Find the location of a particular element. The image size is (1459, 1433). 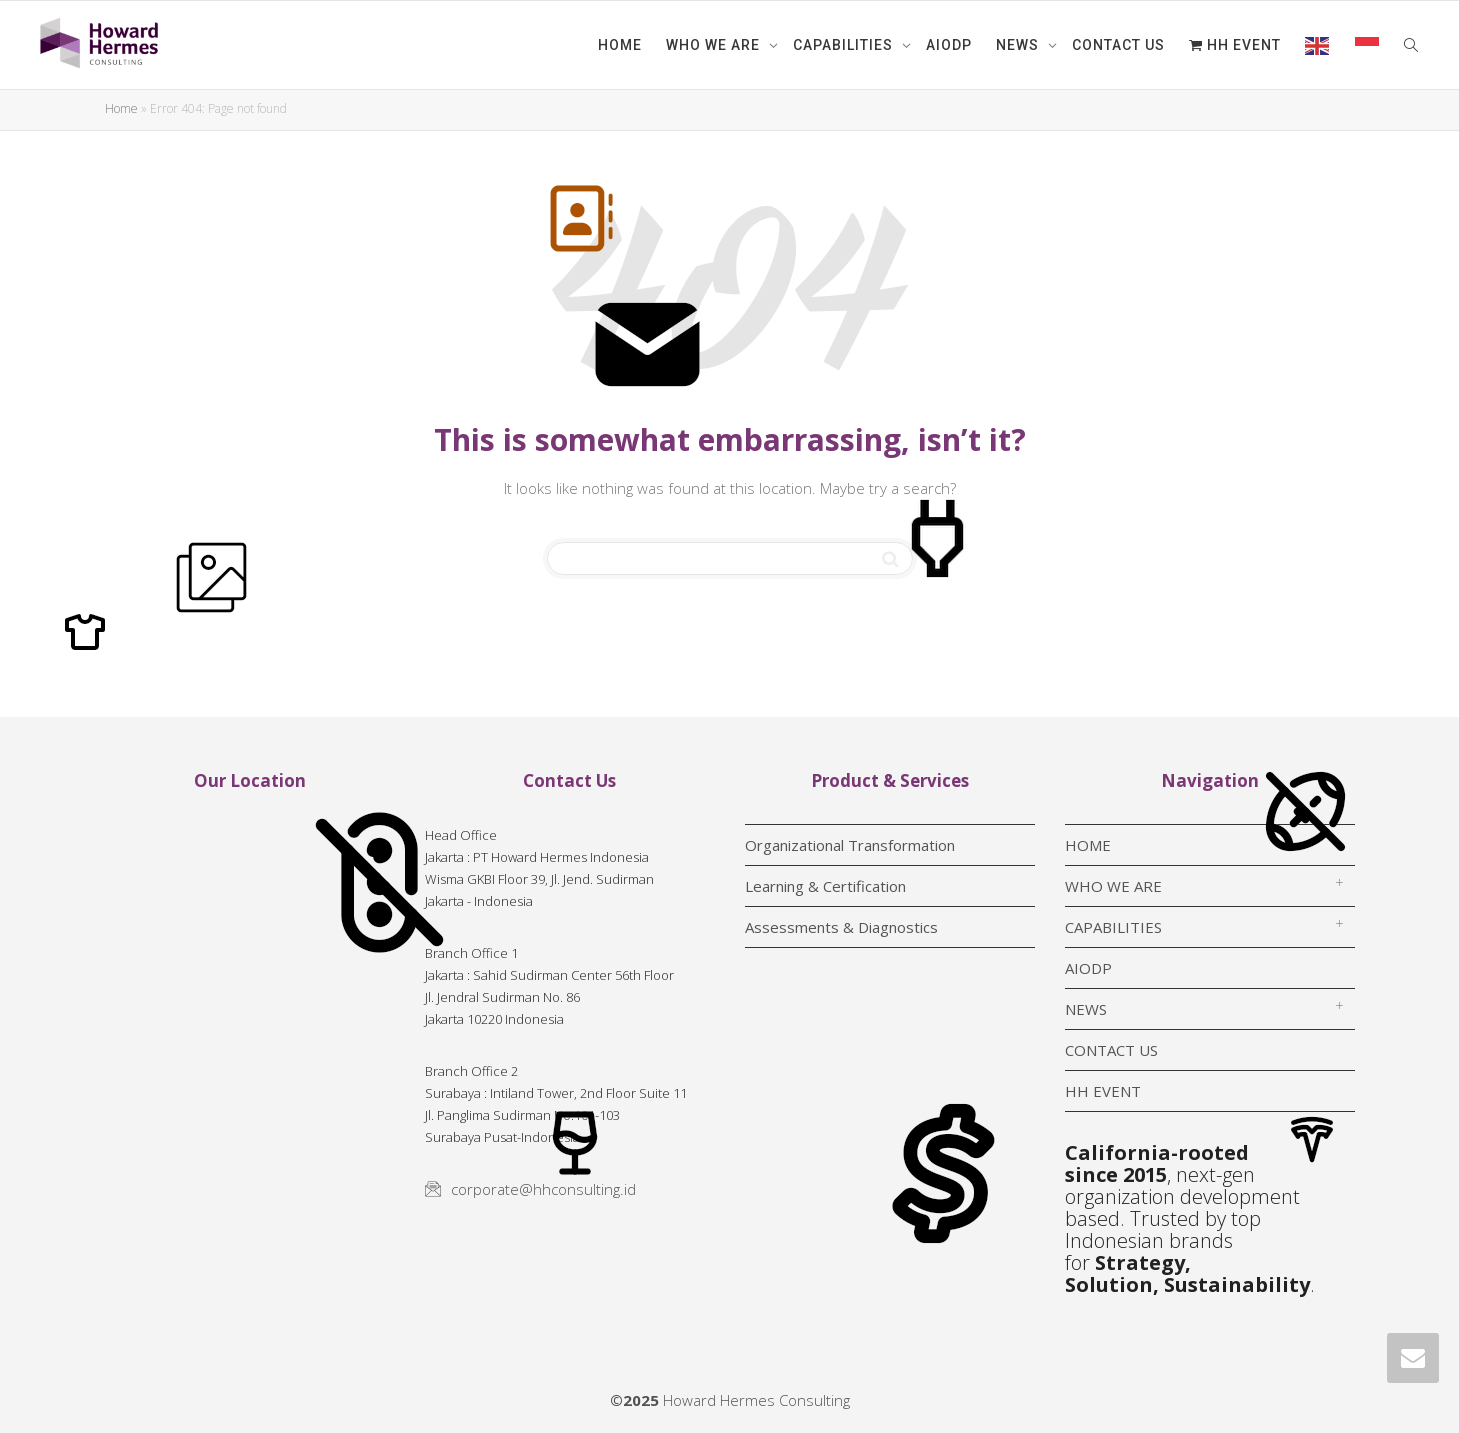

view photo gallery is located at coordinates (211, 577).